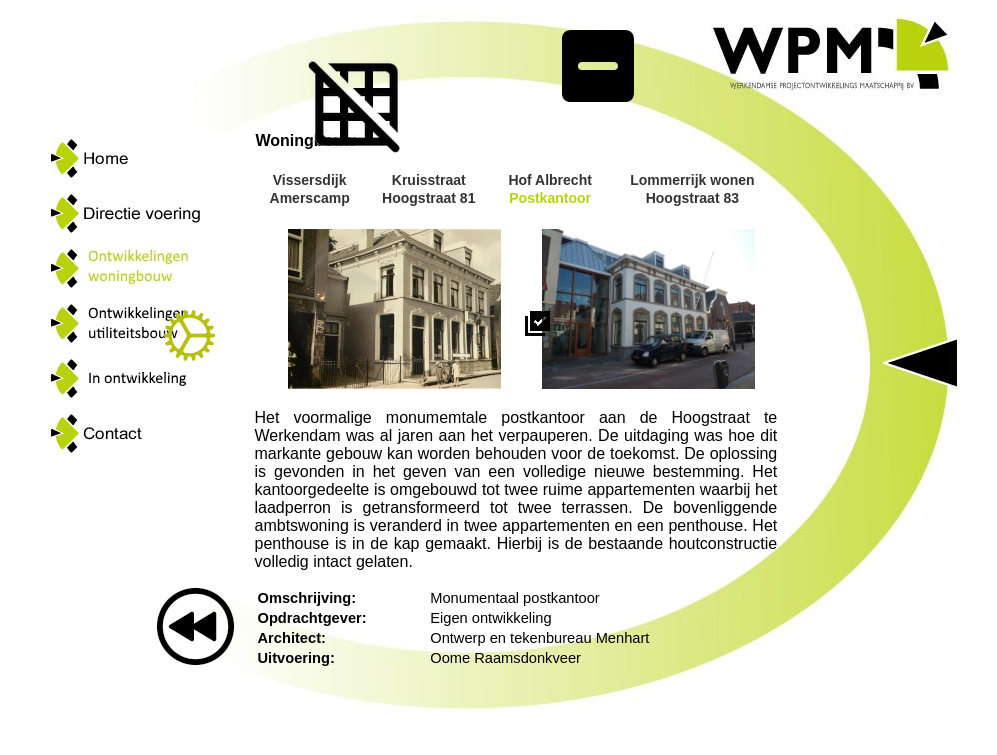 This screenshot has width=997, height=755. I want to click on access settings, so click(189, 335).